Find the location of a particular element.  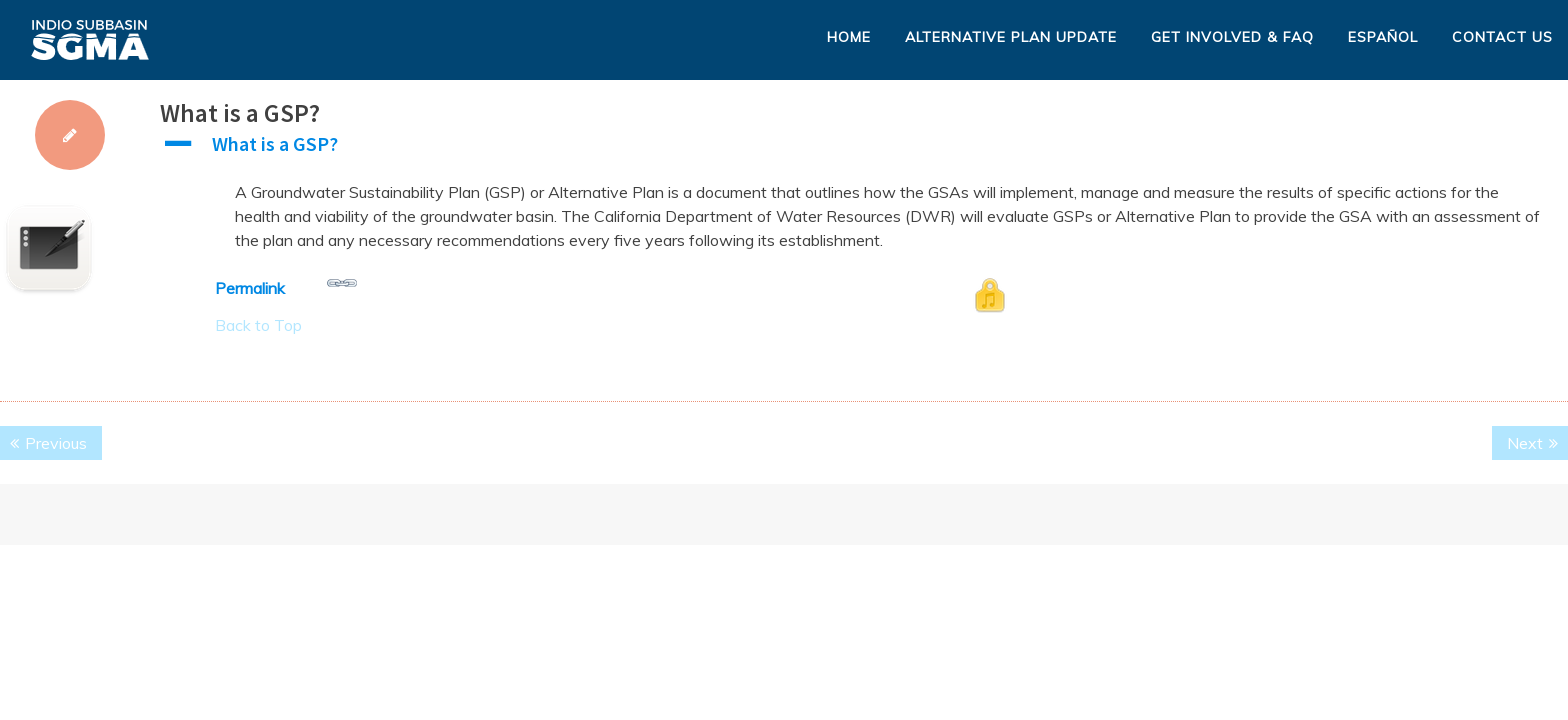

open tablet input settings is located at coordinates (49, 248).